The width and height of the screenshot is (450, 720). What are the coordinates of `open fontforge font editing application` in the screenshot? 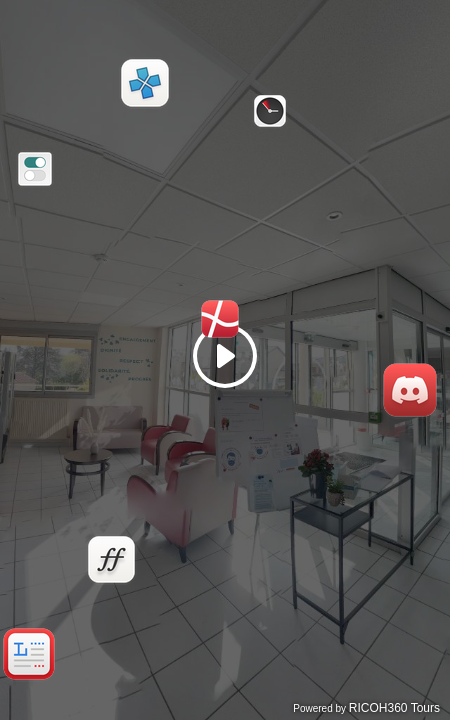 It's located at (111, 559).